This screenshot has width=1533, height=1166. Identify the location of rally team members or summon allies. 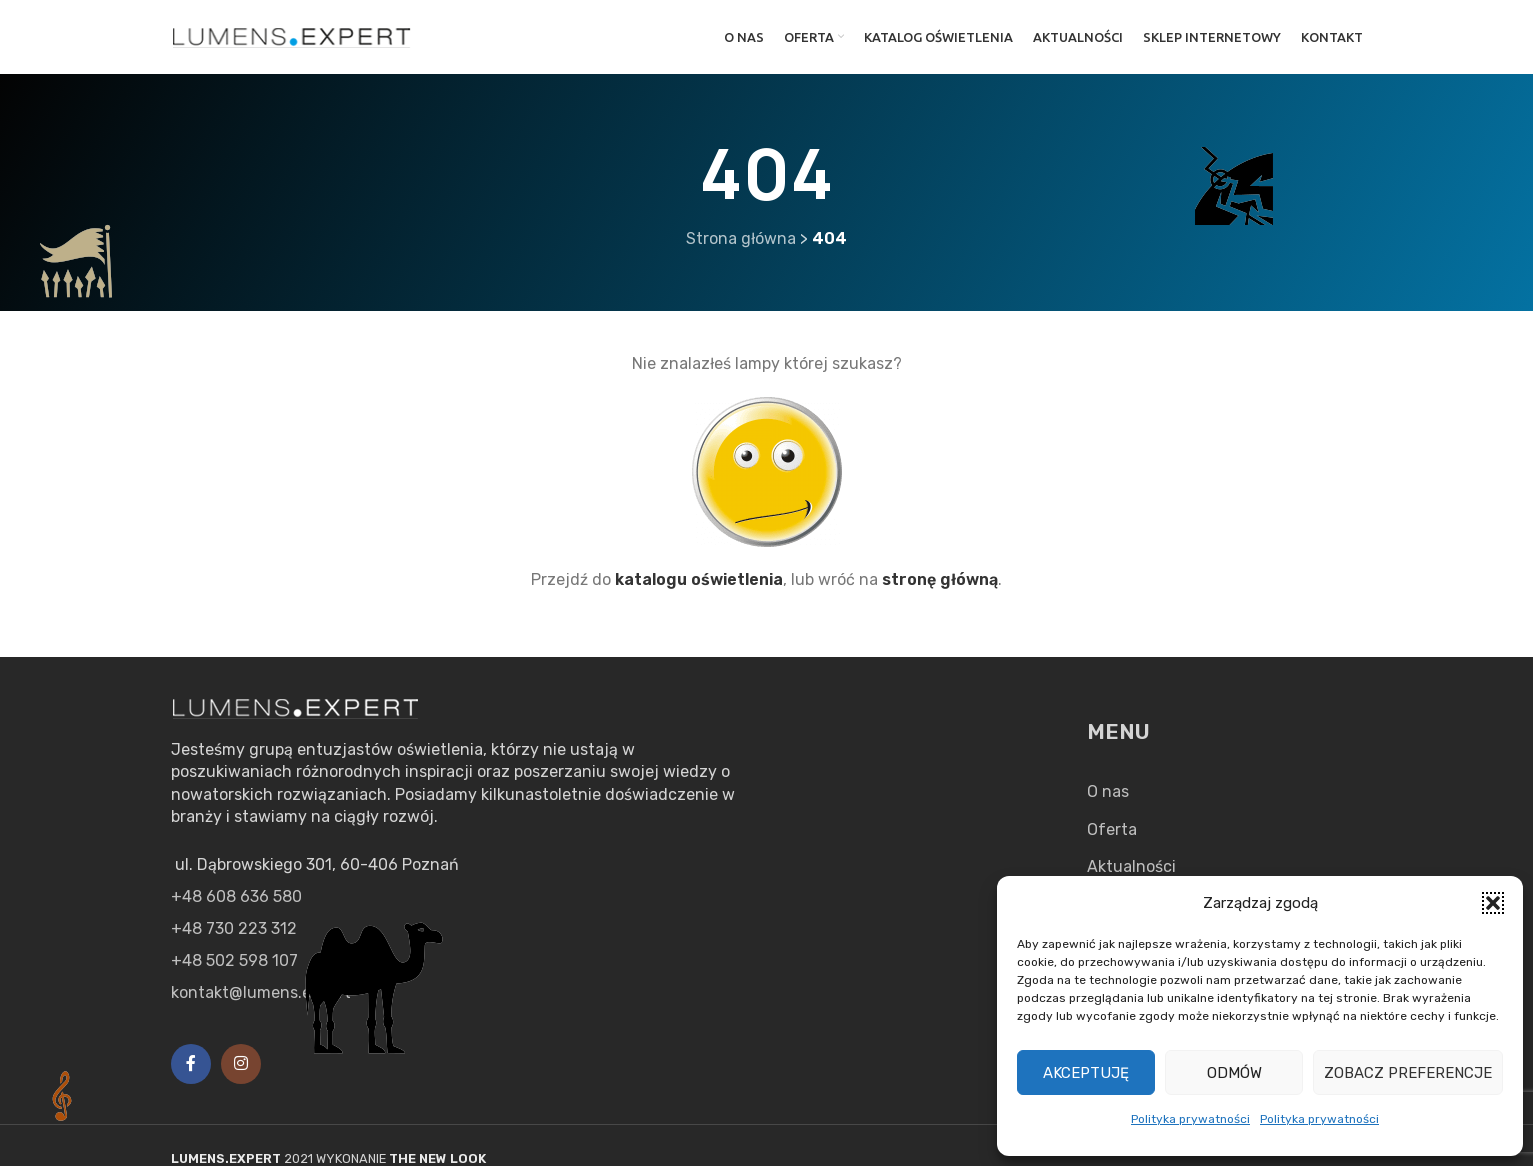
(76, 261).